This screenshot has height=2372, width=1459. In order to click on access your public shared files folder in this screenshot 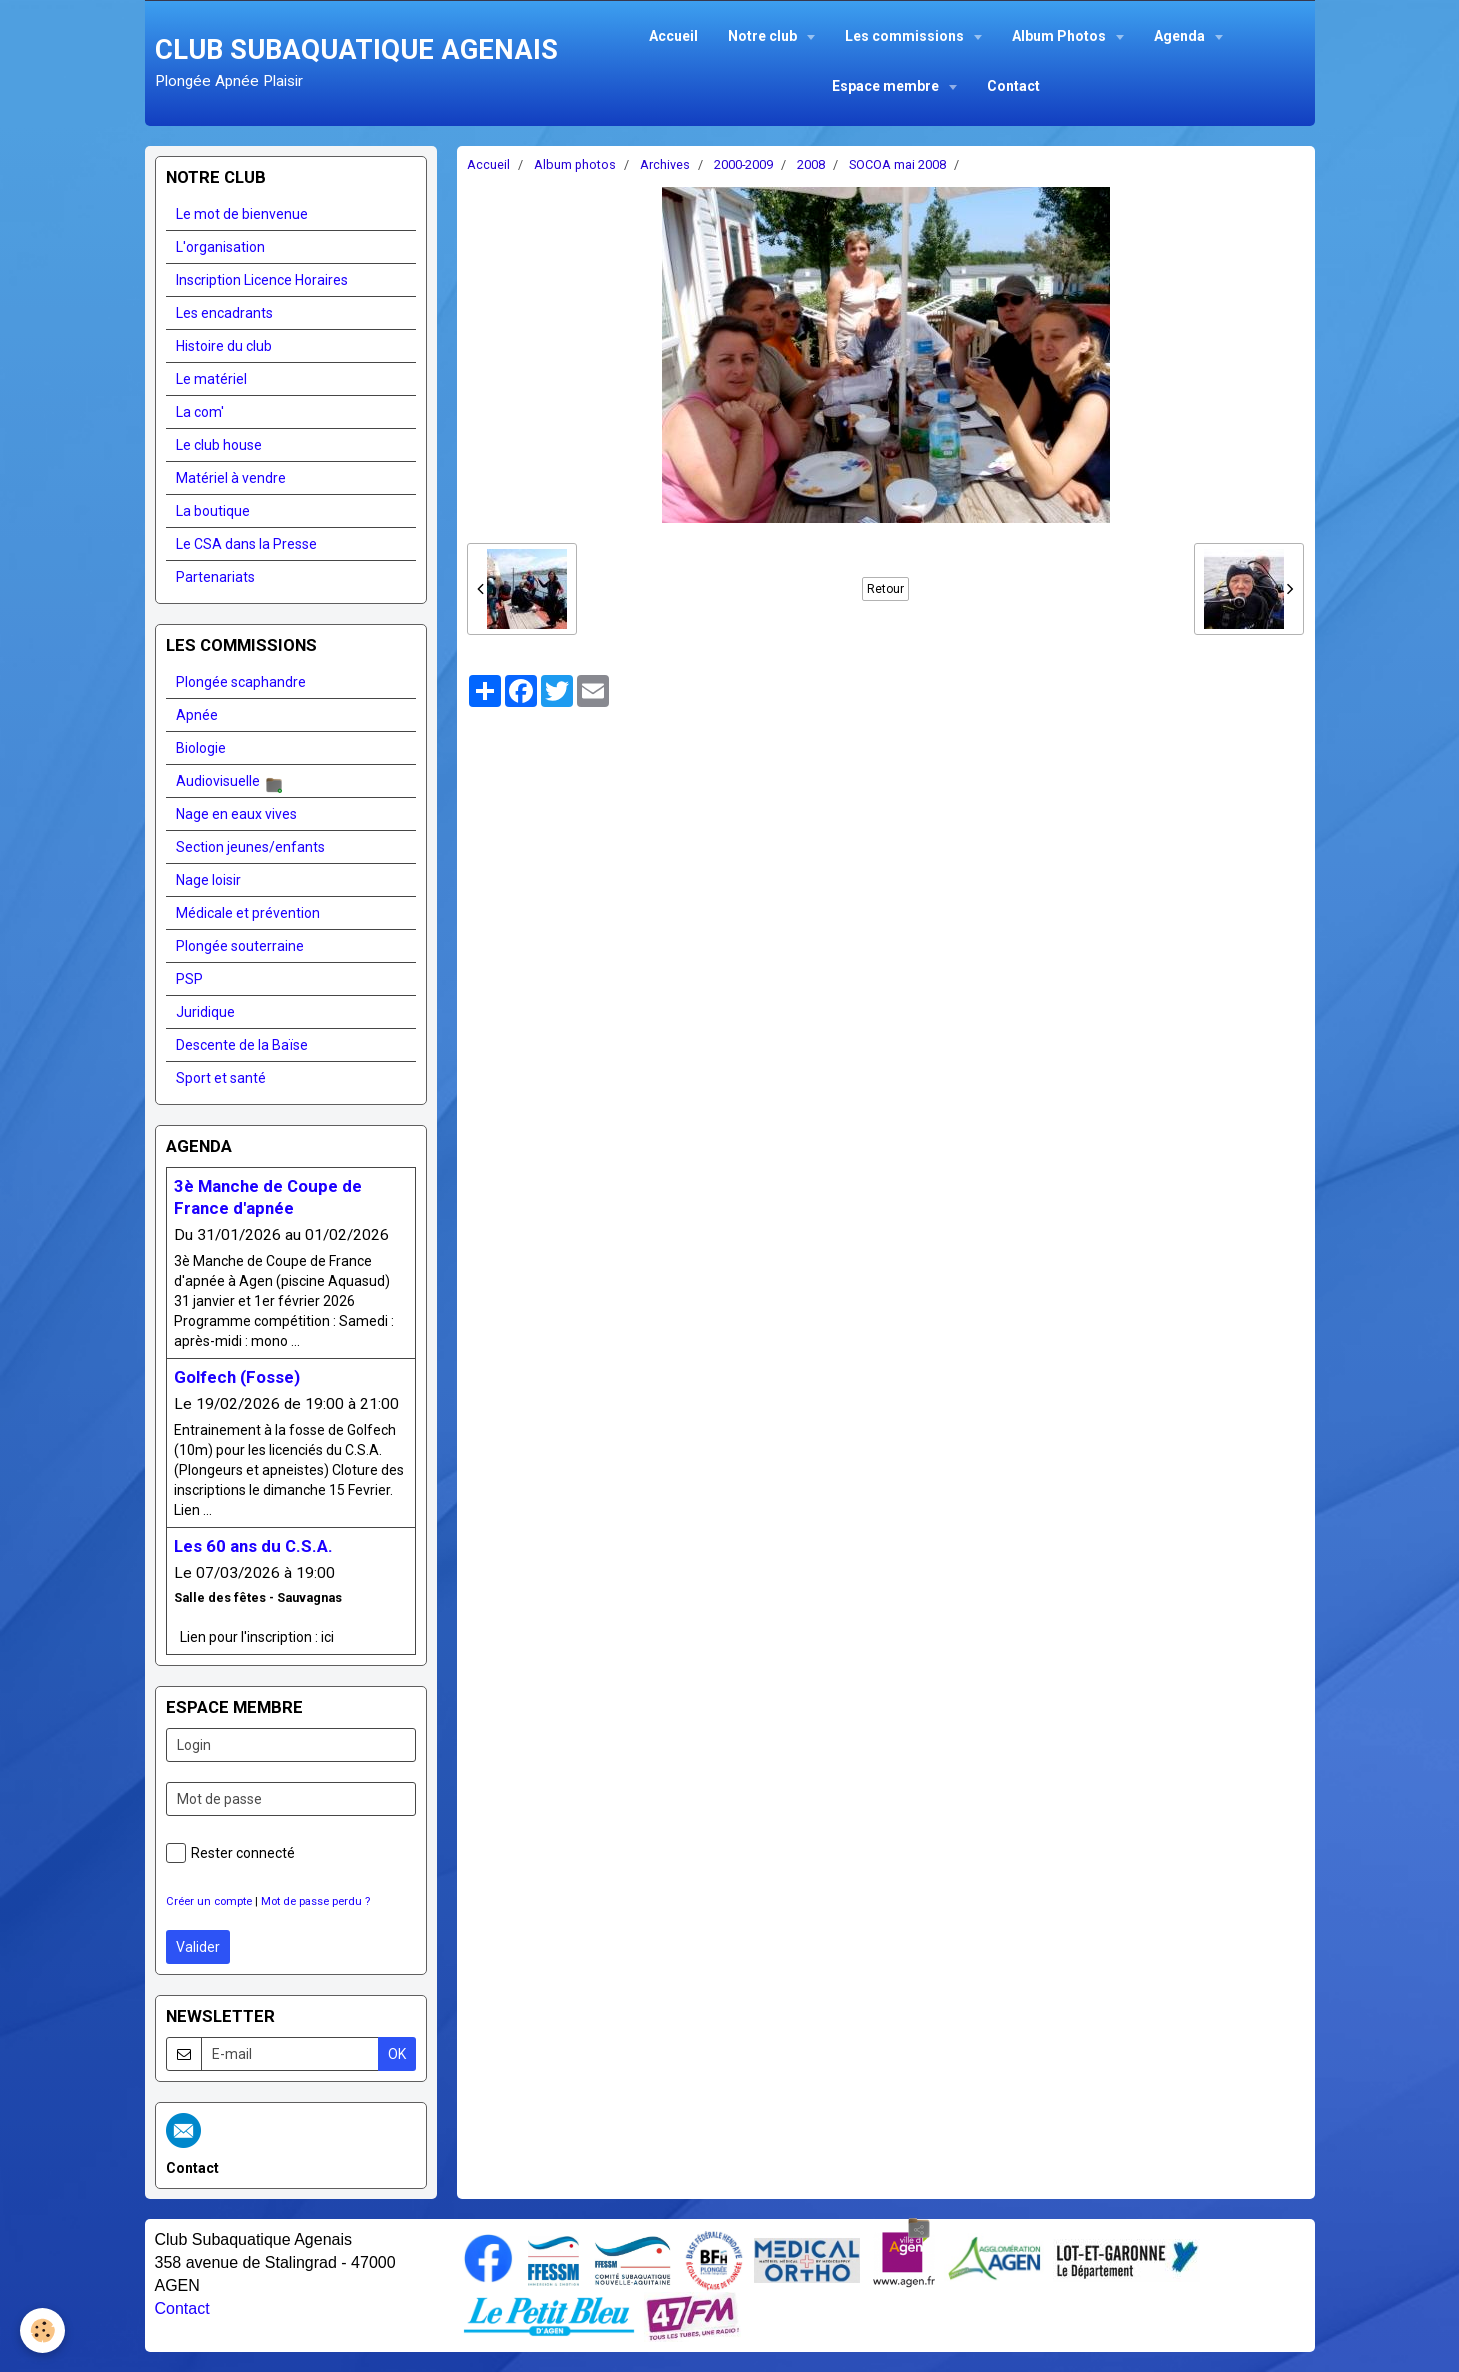, I will do `click(919, 2228)`.